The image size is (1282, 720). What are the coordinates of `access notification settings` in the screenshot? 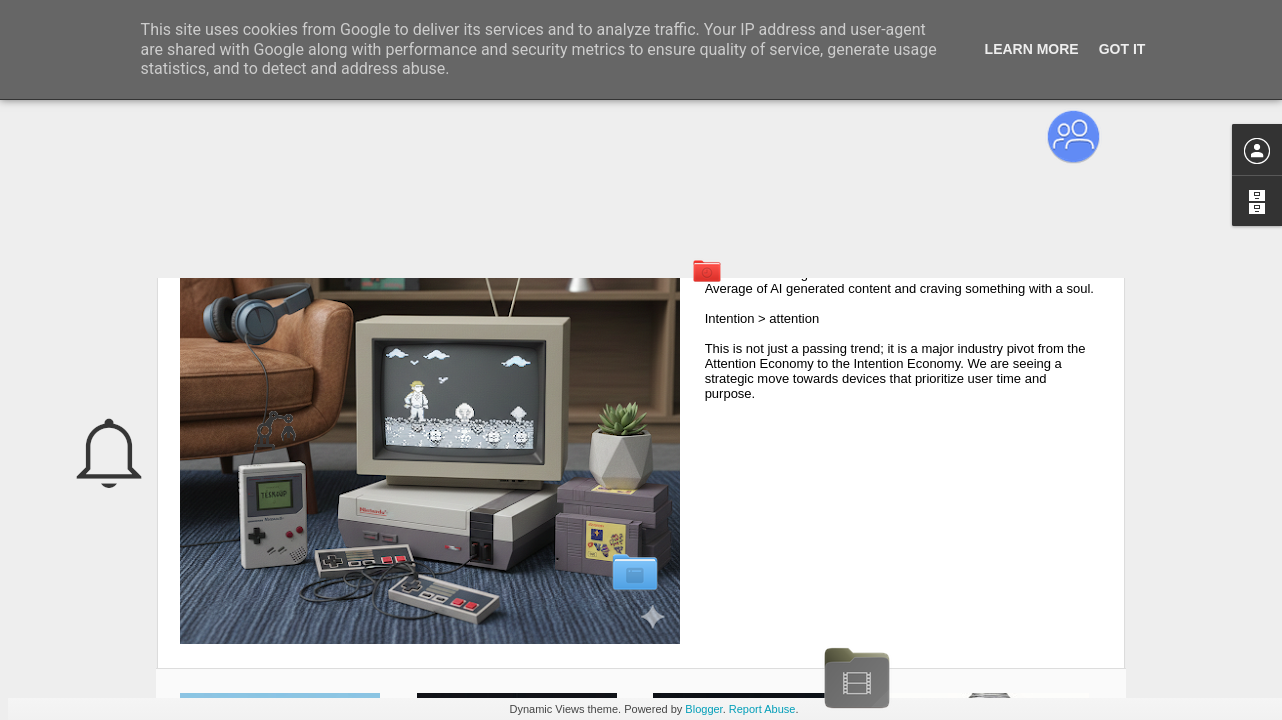 It's located at (109, 451).